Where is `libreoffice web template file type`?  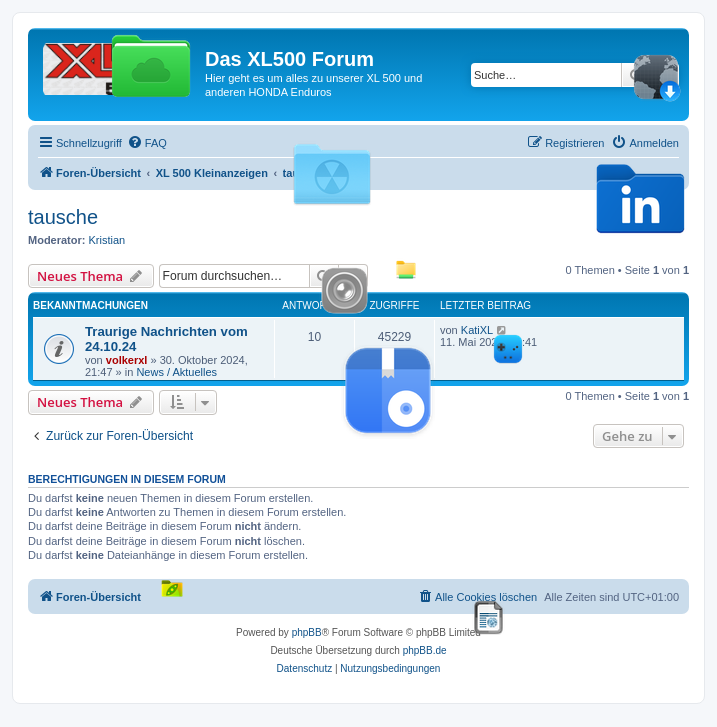
libreoffice web template file type is located at coordinates (488, 617).